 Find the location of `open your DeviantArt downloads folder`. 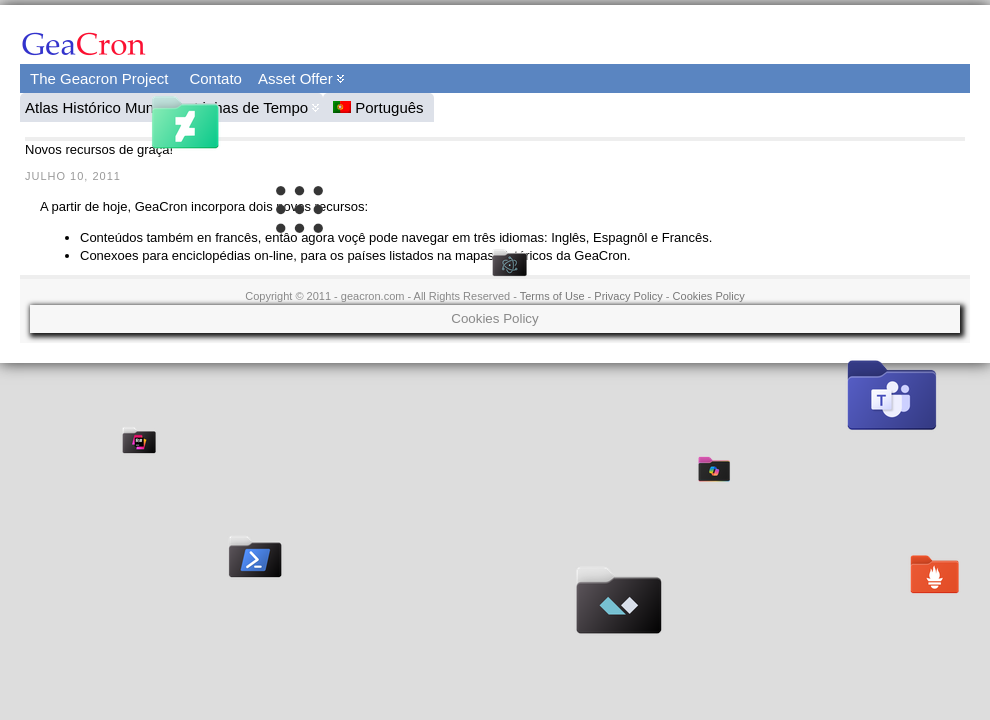

open your DeviantArt downloads folder is located at coordinates (185, 124).